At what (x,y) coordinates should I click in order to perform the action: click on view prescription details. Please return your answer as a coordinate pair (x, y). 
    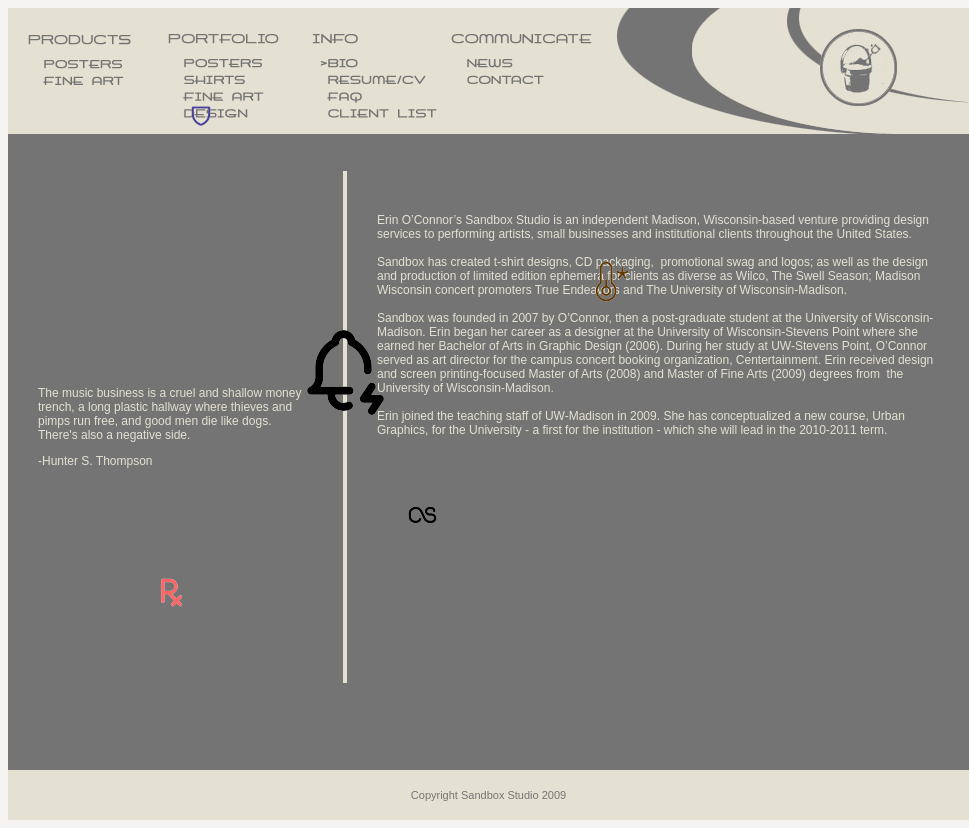
    Looking at the image, I should click on (170, 592).